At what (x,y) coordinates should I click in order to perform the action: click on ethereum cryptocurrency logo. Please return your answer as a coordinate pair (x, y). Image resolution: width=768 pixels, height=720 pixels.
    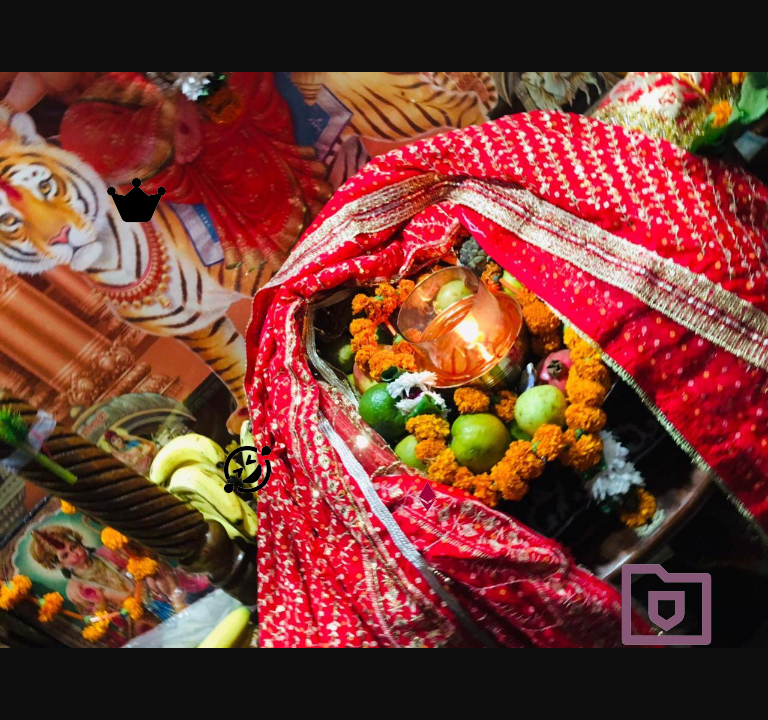
    Looking at the image, I should click on (427, 496).